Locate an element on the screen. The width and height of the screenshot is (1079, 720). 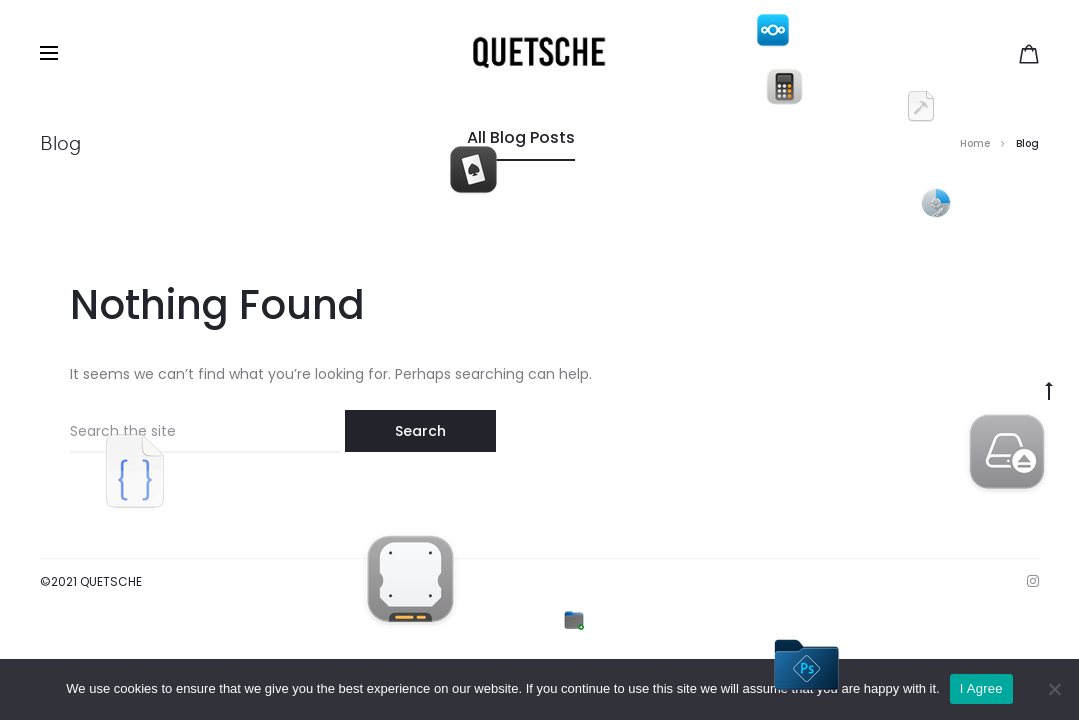
open disk and storage preferences is located at coordinates (410, 580).